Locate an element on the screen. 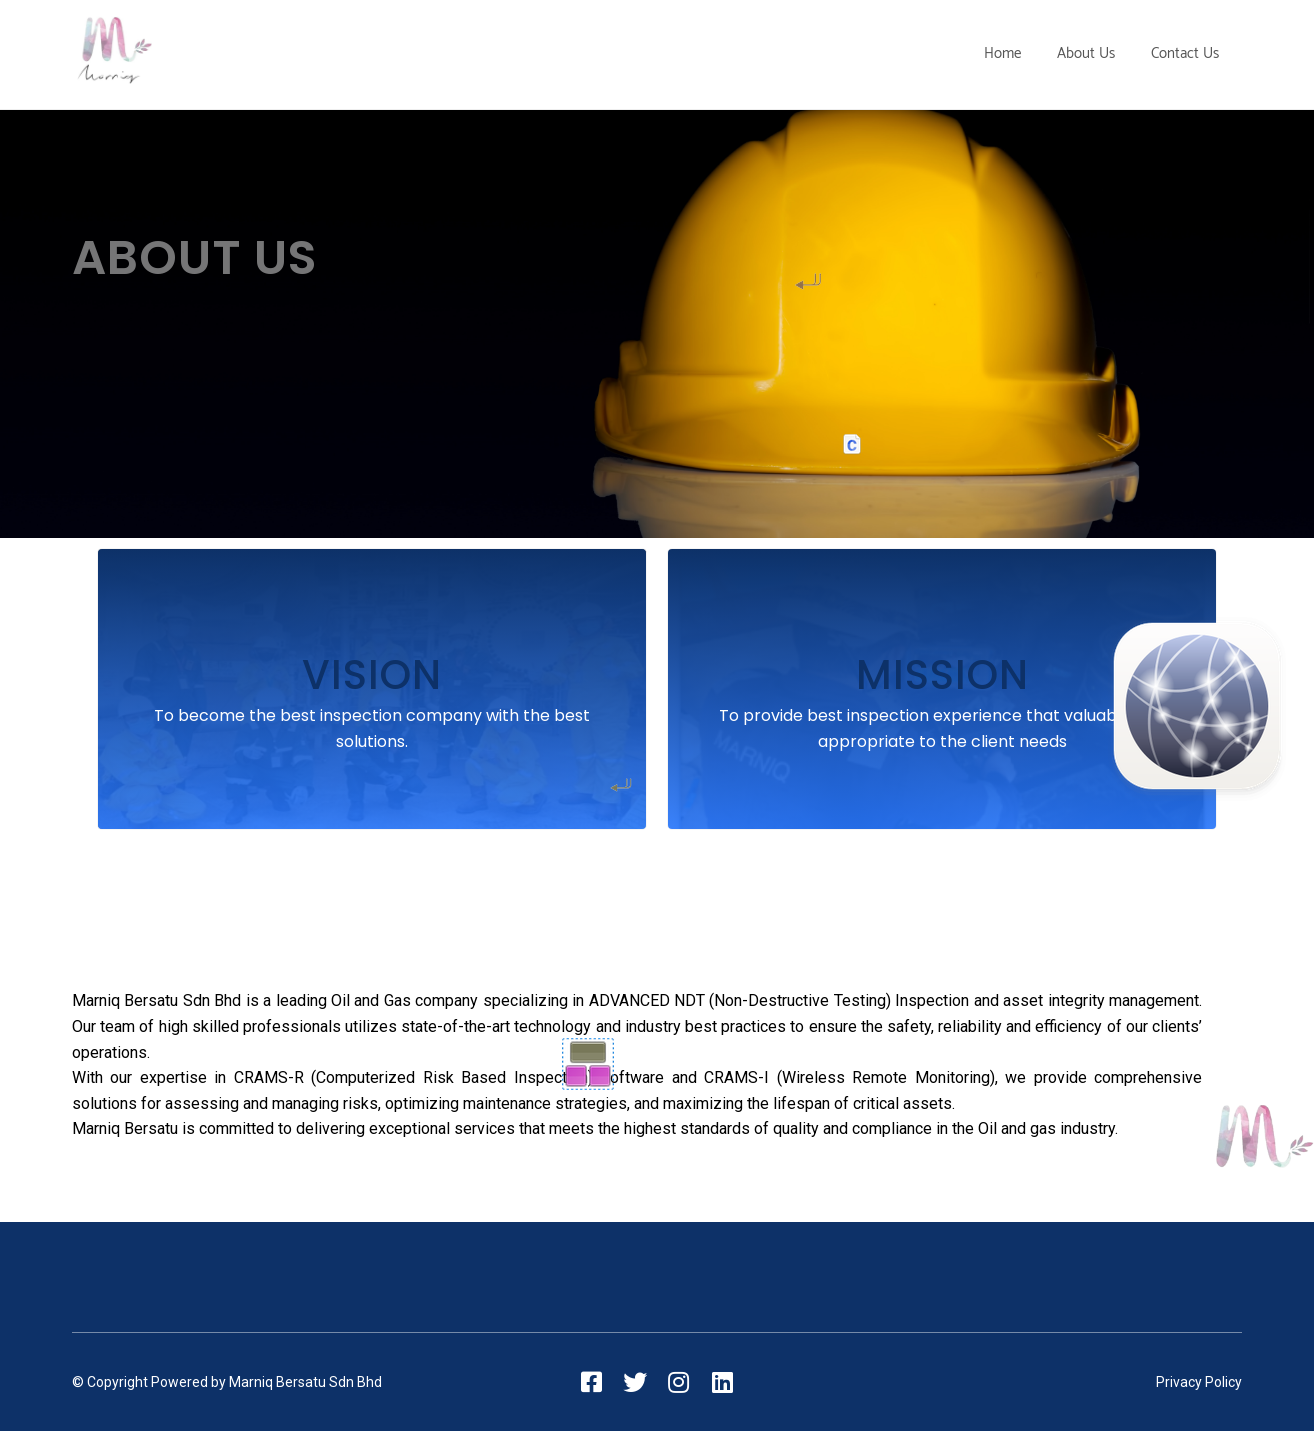  reply to all recipients of an email is located at coordinates (620, 783).